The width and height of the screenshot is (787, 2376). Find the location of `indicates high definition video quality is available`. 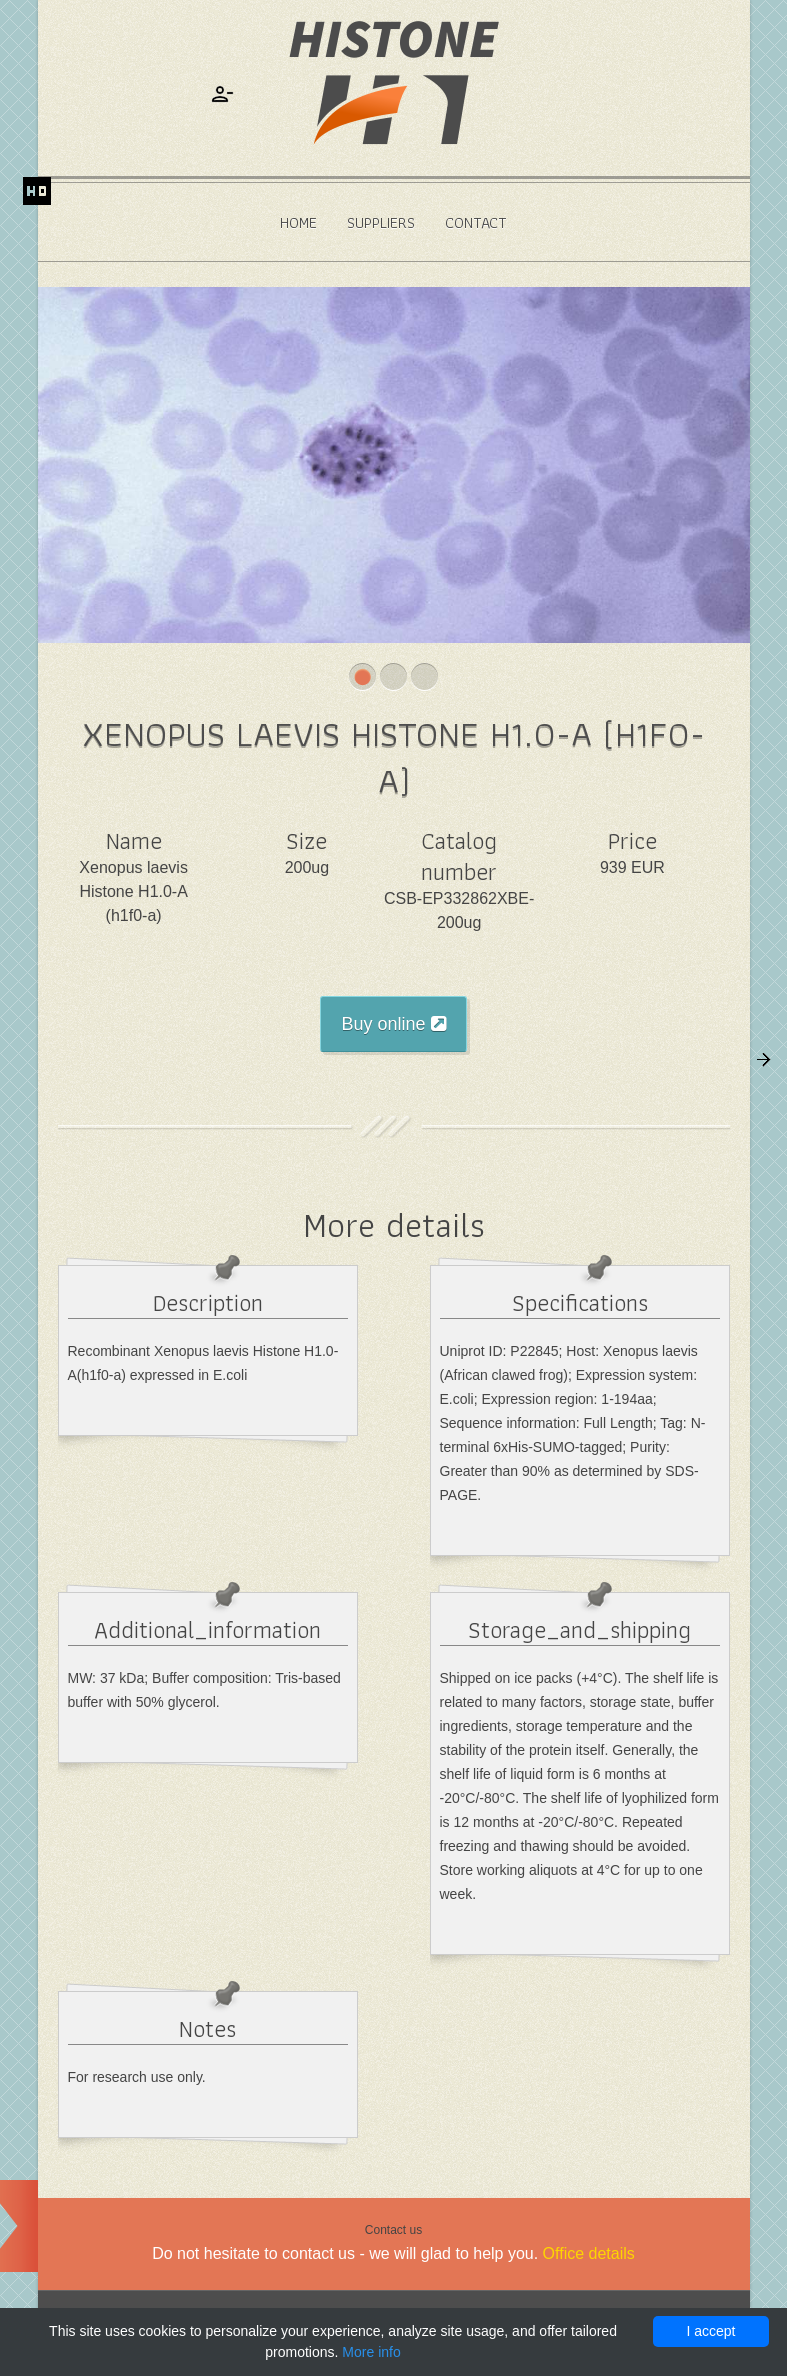

indicates high definition video quality is available is located at coordinates (37, 191).